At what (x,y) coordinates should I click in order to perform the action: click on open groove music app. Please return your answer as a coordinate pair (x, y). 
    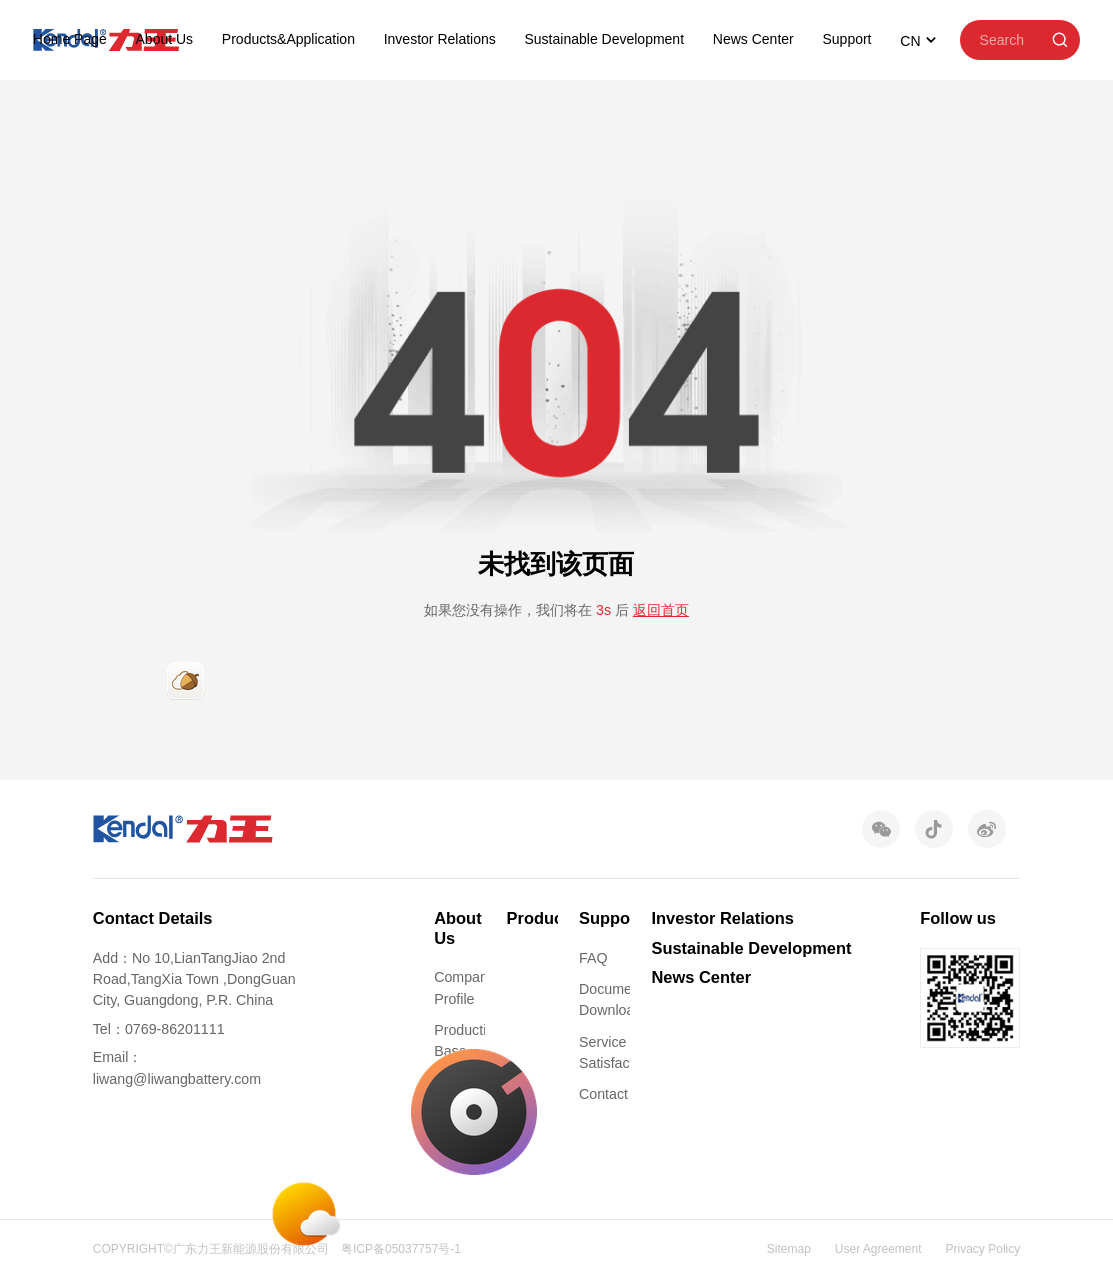
    Looking at the image, I should click on (474, 1112).